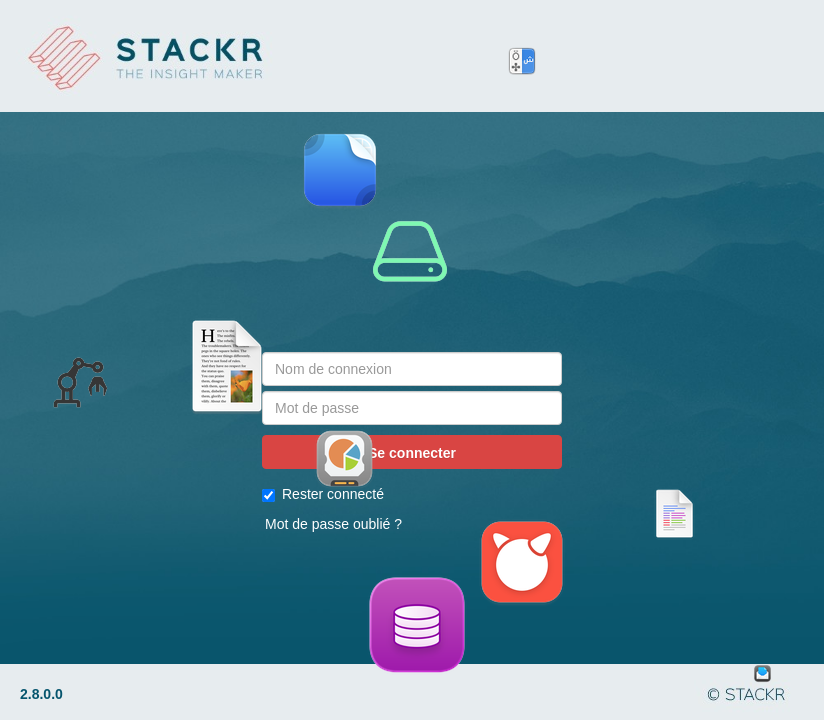 Image resolution: width=824 pixels, height=720 pixels. I want to click on open LibreOffice Base database application, so click(417, 625).